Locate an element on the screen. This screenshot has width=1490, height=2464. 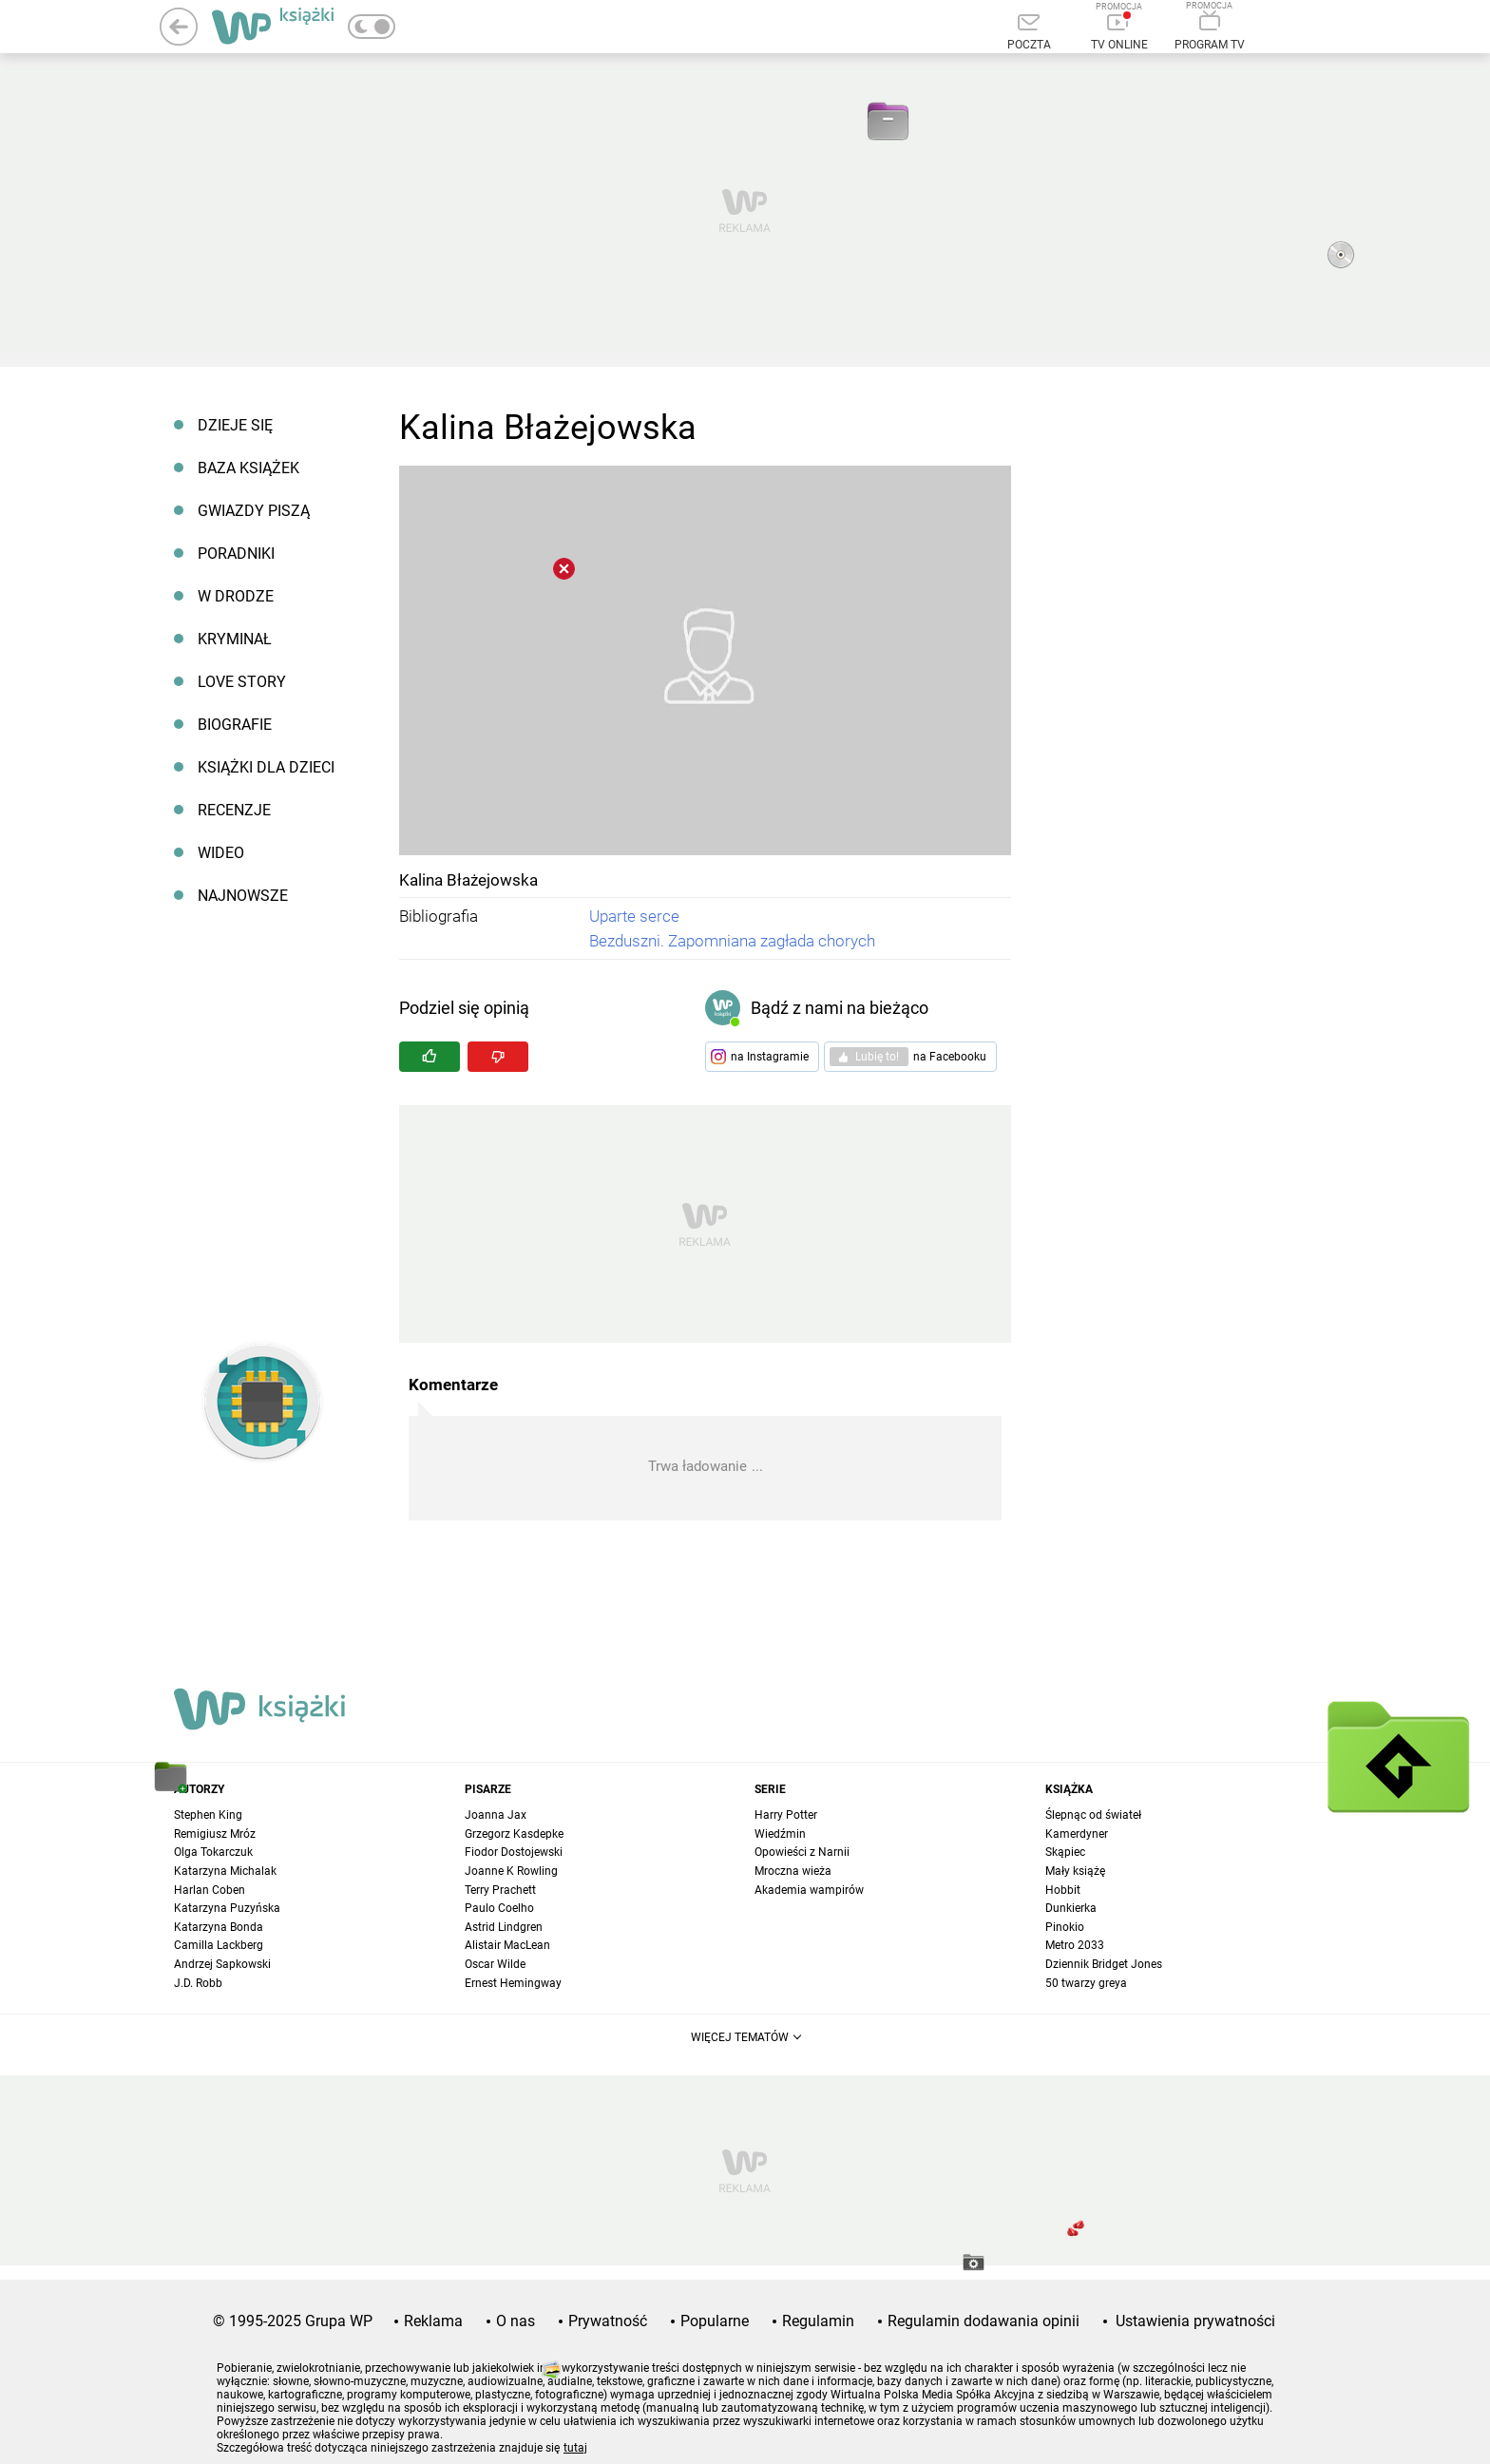
stop or cancel the current action is located at coordinates (564, 568).